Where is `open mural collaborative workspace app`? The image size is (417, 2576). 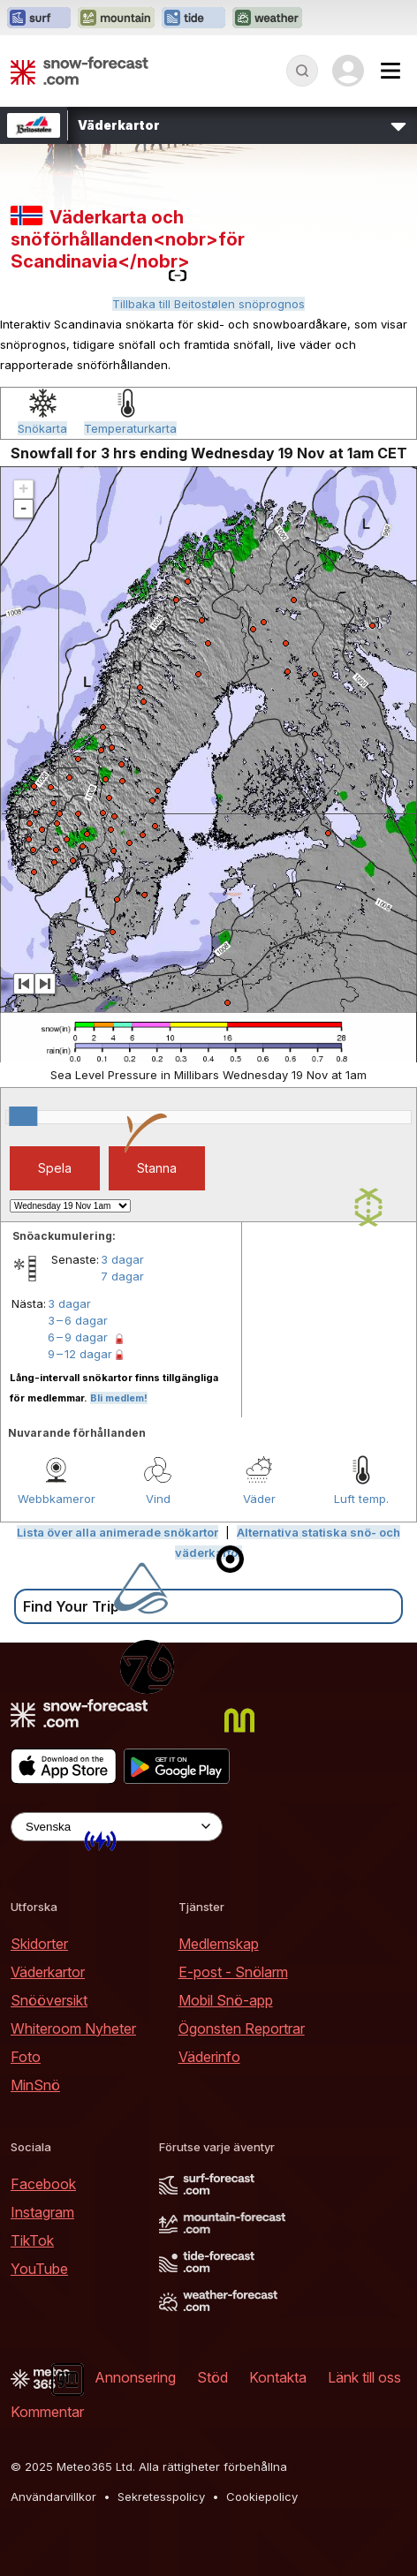 open mural collaborative workspace app is located at coordinates (239, 1720).